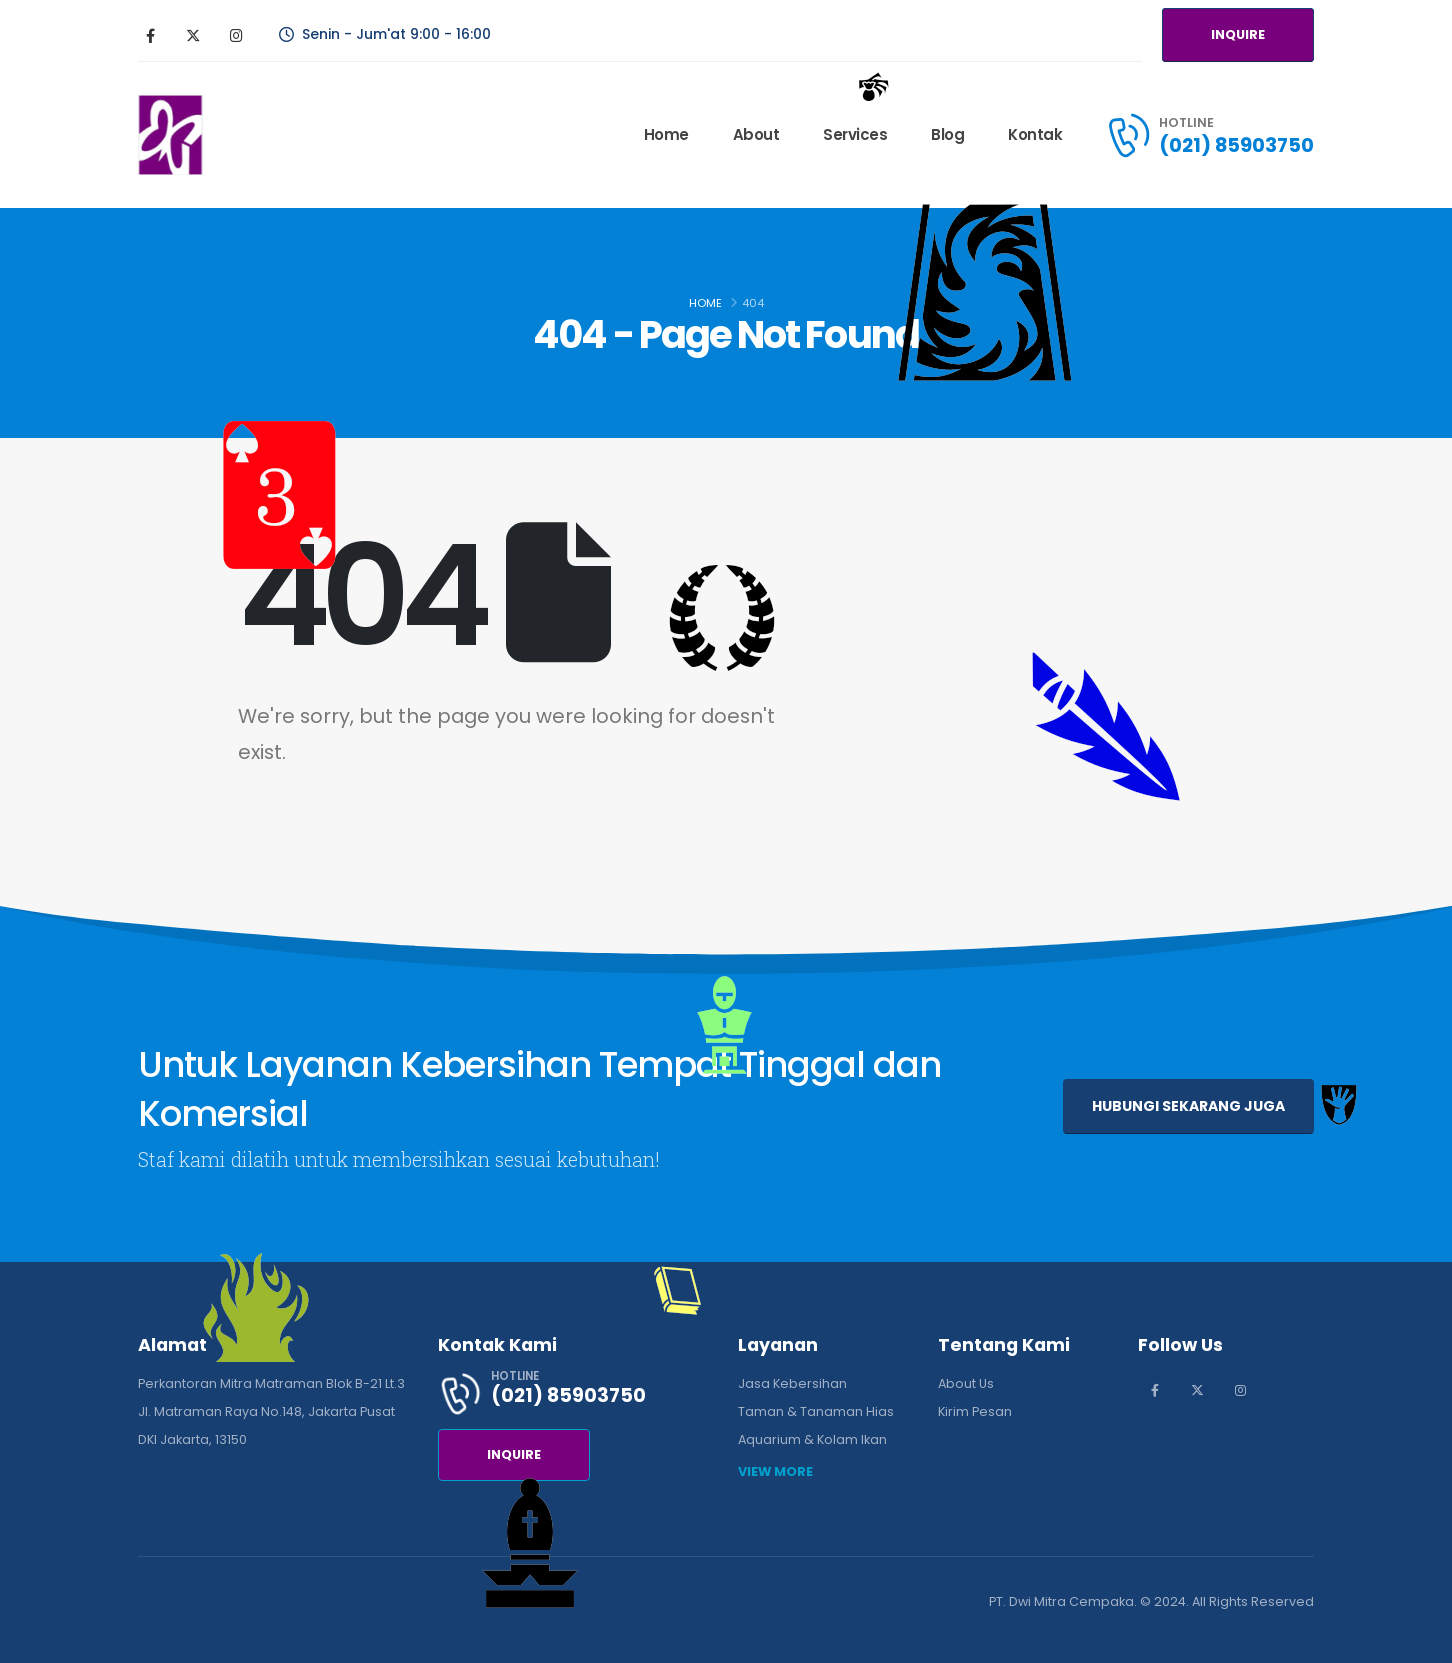 The image size is (1452, 1663). I want to click on indicates achievement or award earned, so click(722, 618).